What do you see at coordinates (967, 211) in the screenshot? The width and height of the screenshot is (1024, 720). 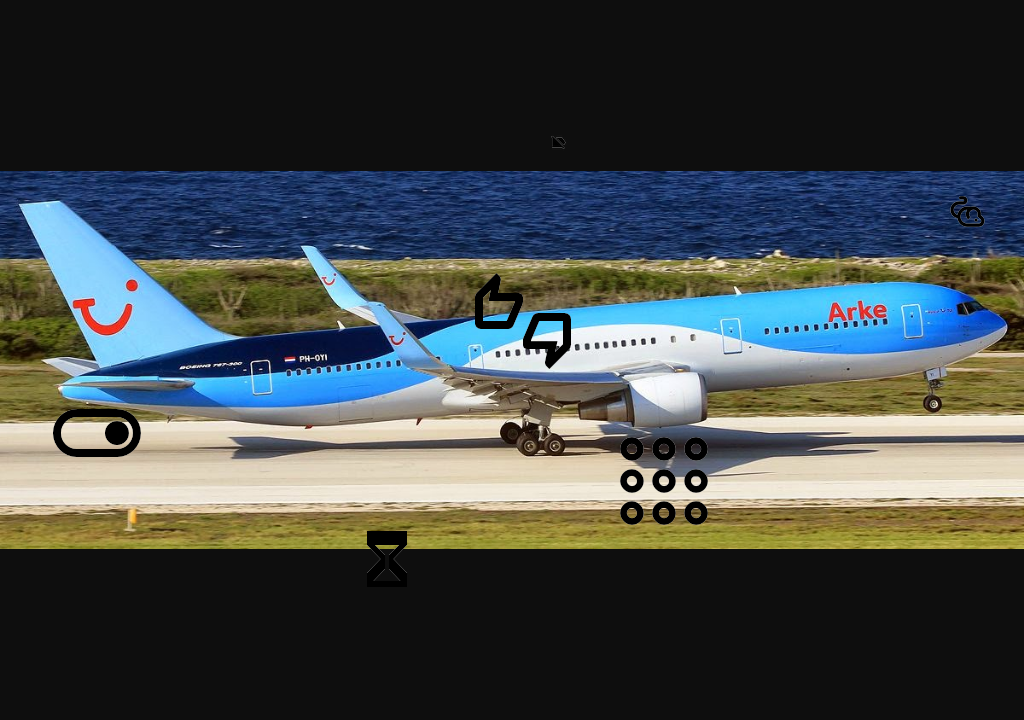 I see `request pest control services for rodents` at bounding box center [967, 211].